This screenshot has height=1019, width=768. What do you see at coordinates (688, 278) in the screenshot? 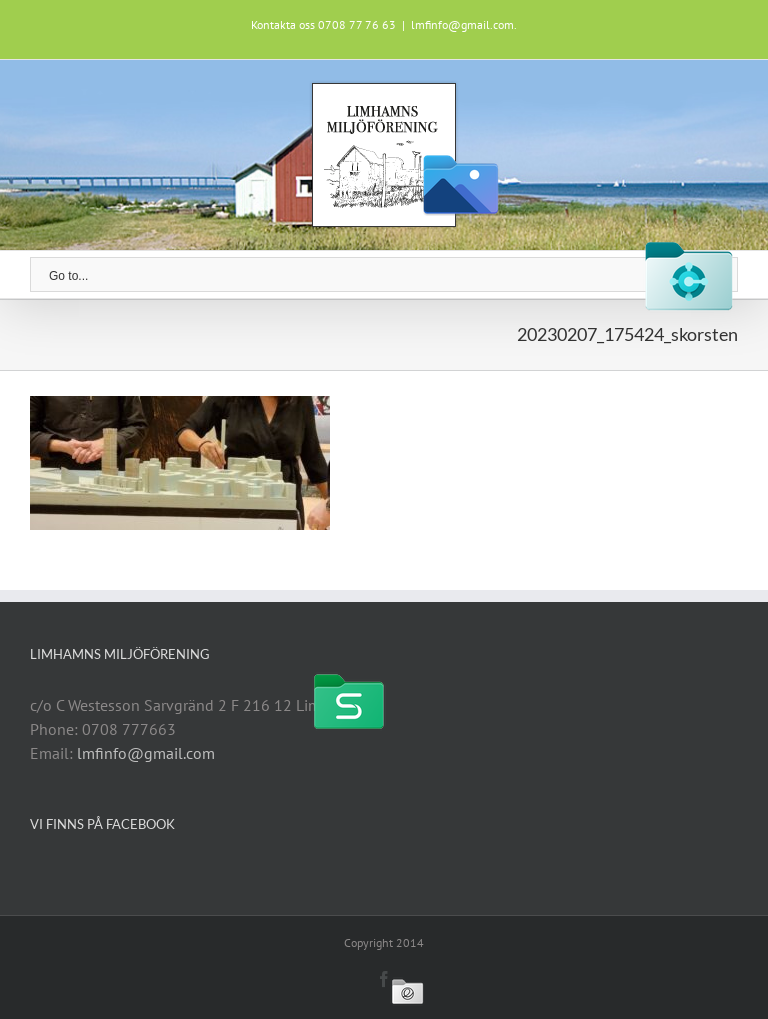
I see `open microsoft dynamics 365 business central files folder` at bounding box center [688, 278].